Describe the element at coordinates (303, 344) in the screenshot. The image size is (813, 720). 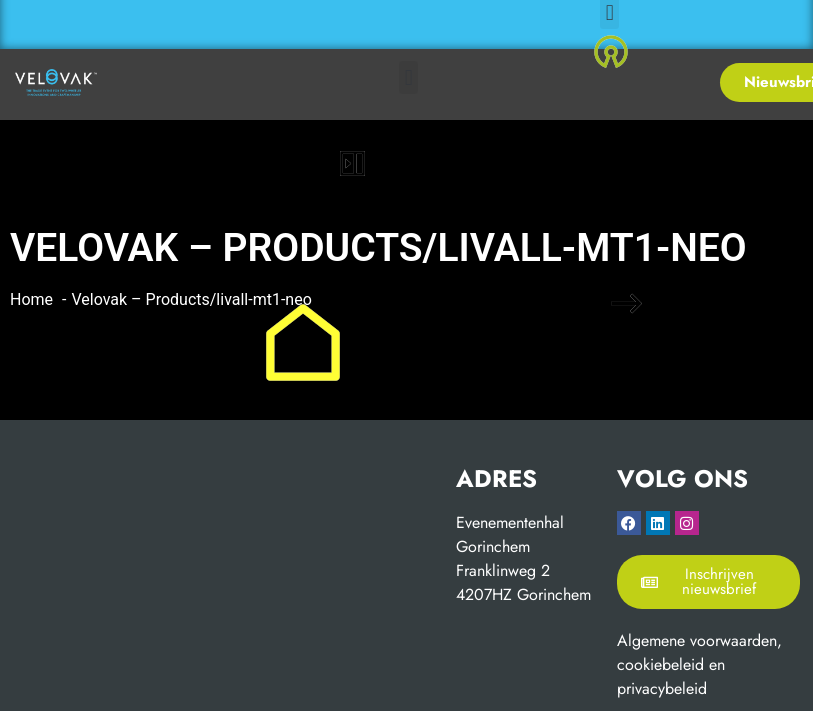
I see `navigate to home screen` at that location.